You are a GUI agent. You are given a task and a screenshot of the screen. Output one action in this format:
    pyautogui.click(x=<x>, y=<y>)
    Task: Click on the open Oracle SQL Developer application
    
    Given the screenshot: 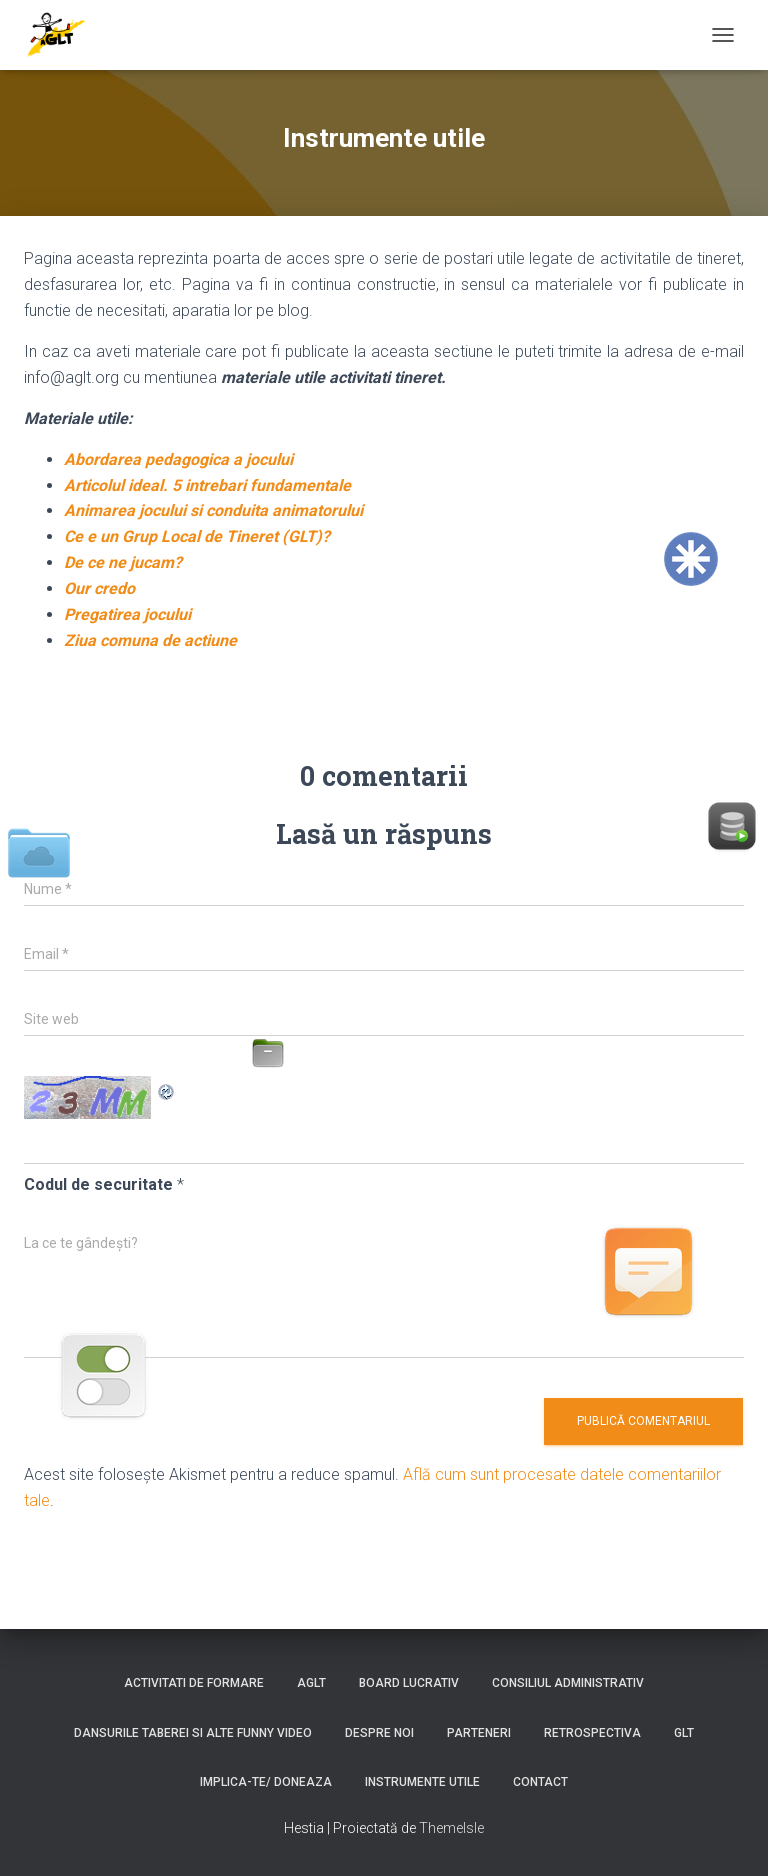 What is the action you would take?
    pyautogui.click(x=732, y=826)
    